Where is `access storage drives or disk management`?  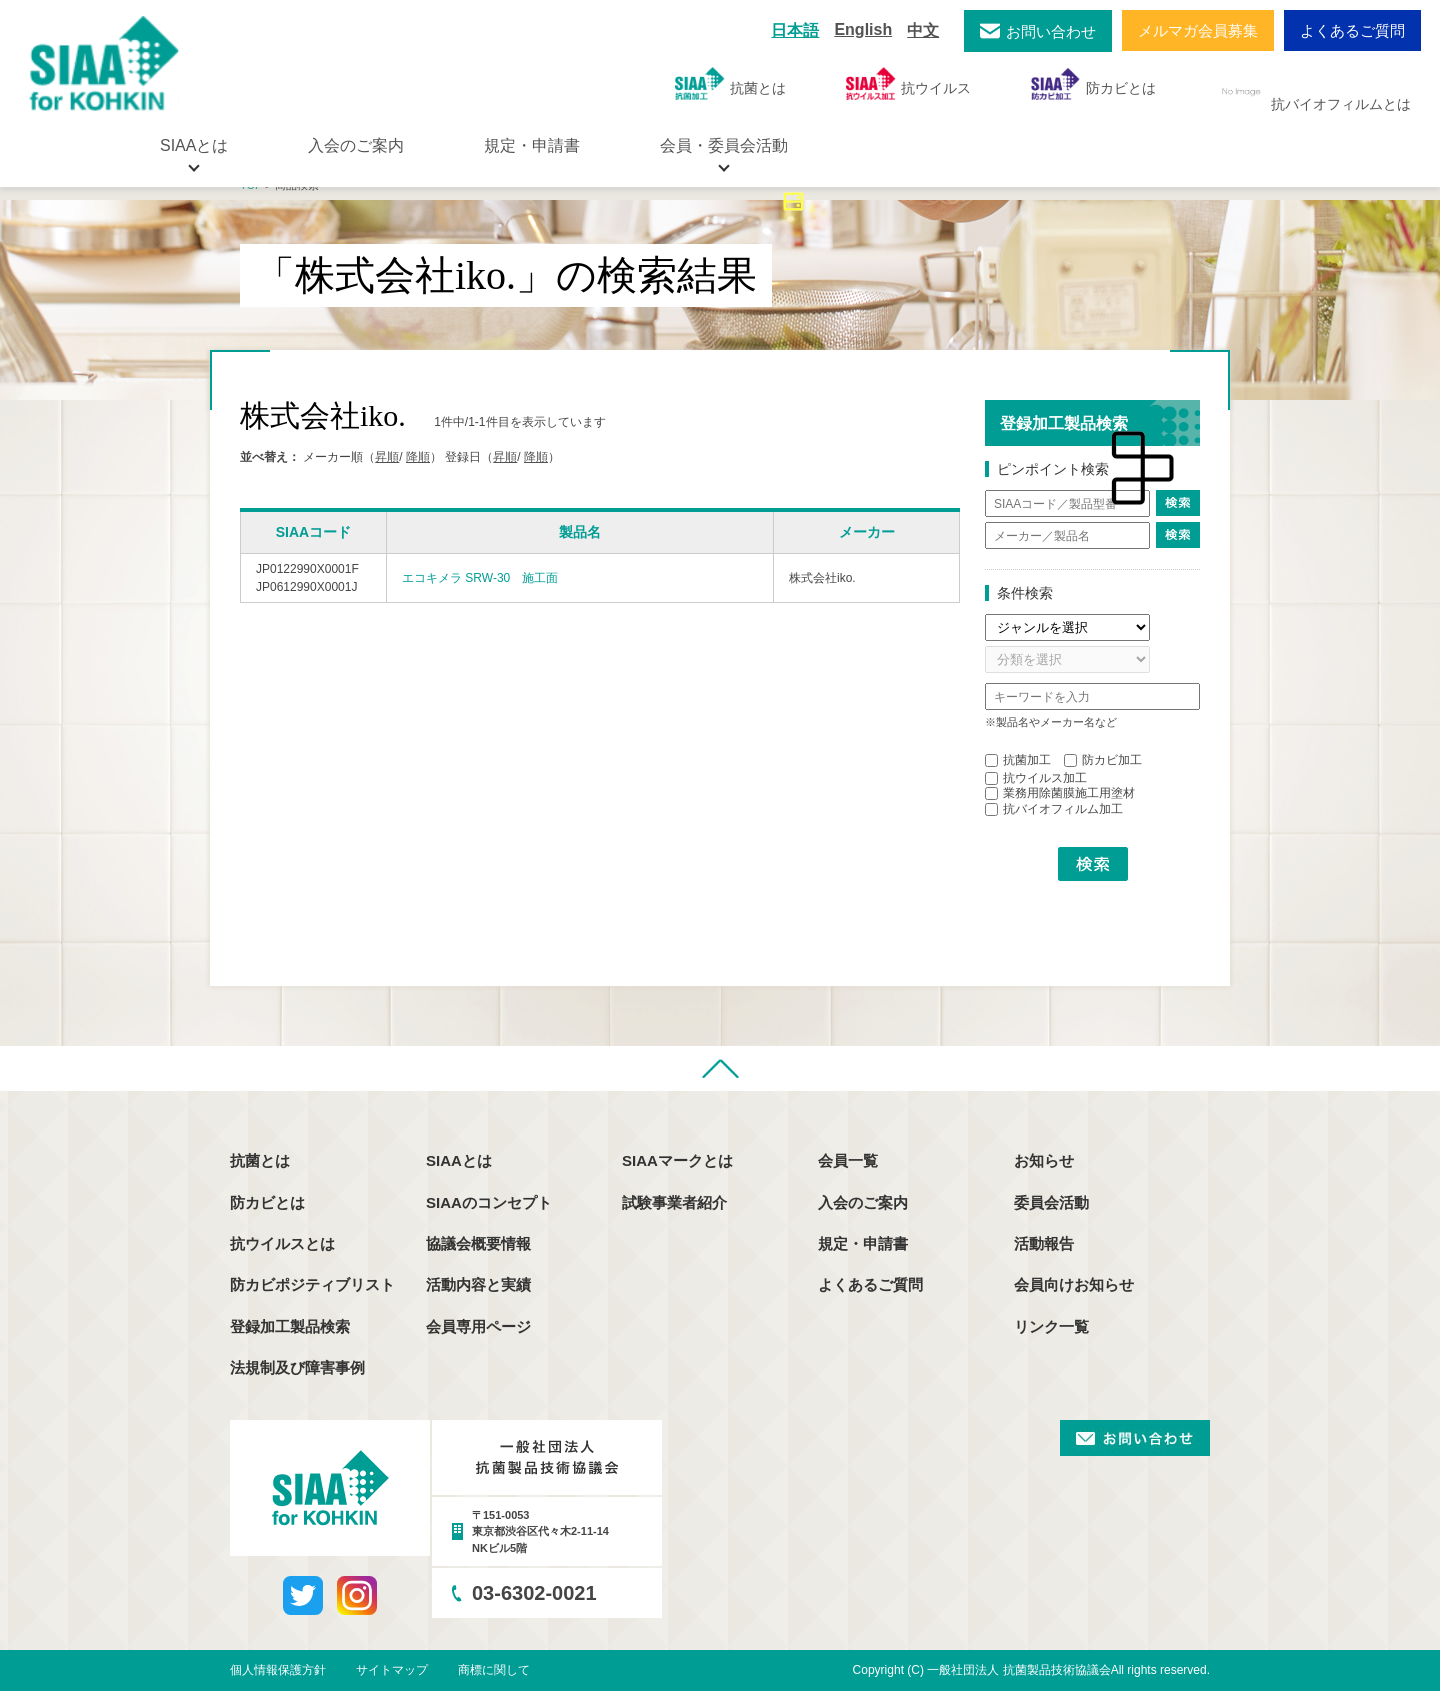 access storage drives or disk management is located at coordinates (793, 201).